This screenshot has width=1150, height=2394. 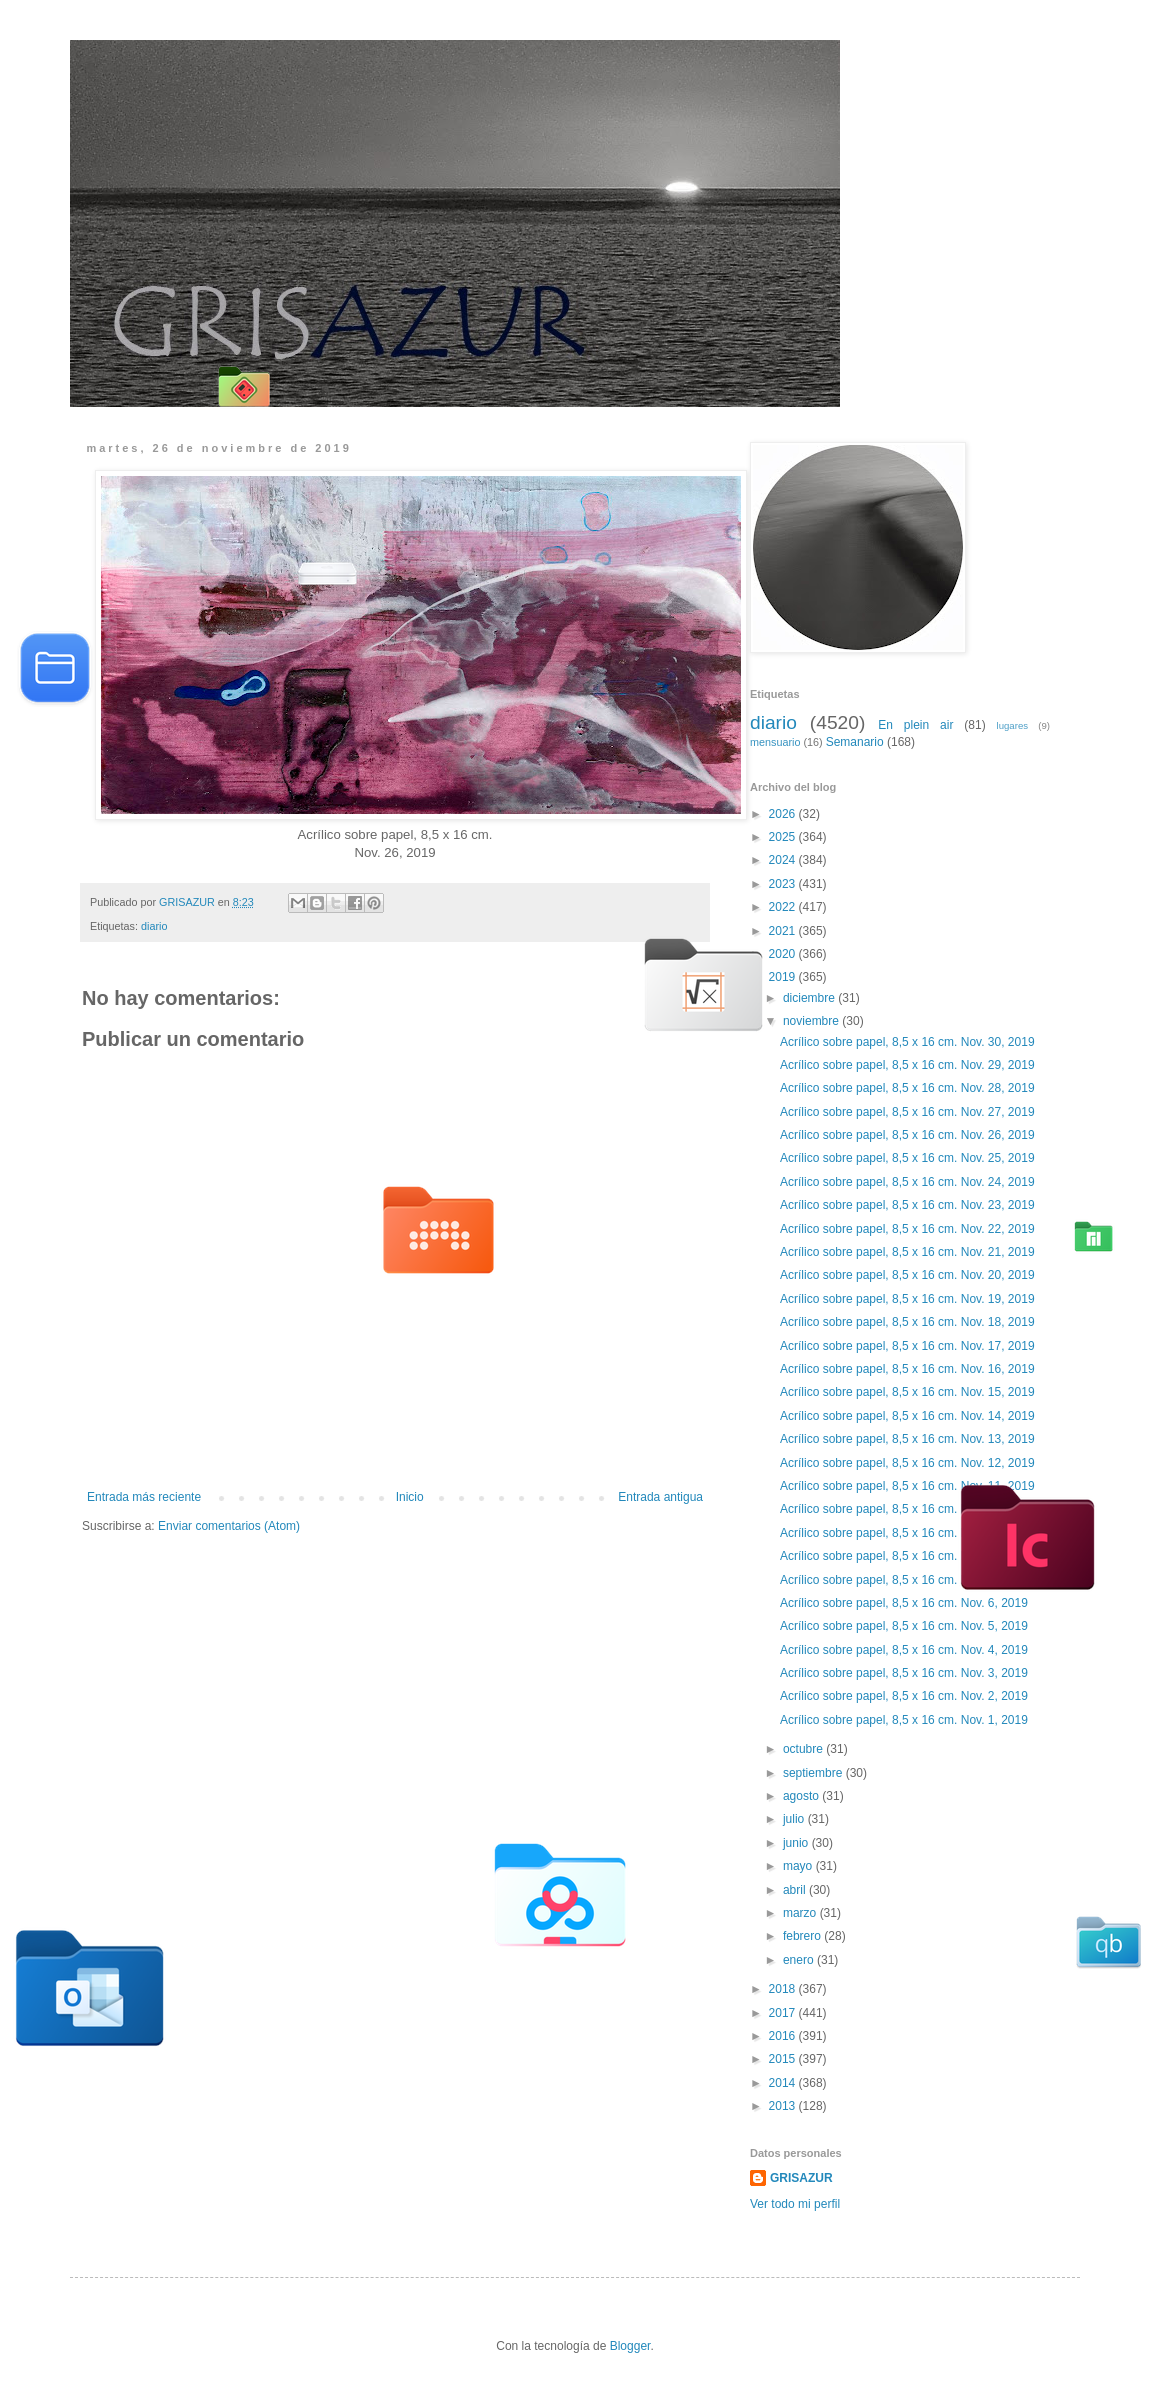 What do you see at coordinates (1093, 1237) in the screenshot?
I see `open manjaro linux system folder` at bounding box center [1093, 1237].